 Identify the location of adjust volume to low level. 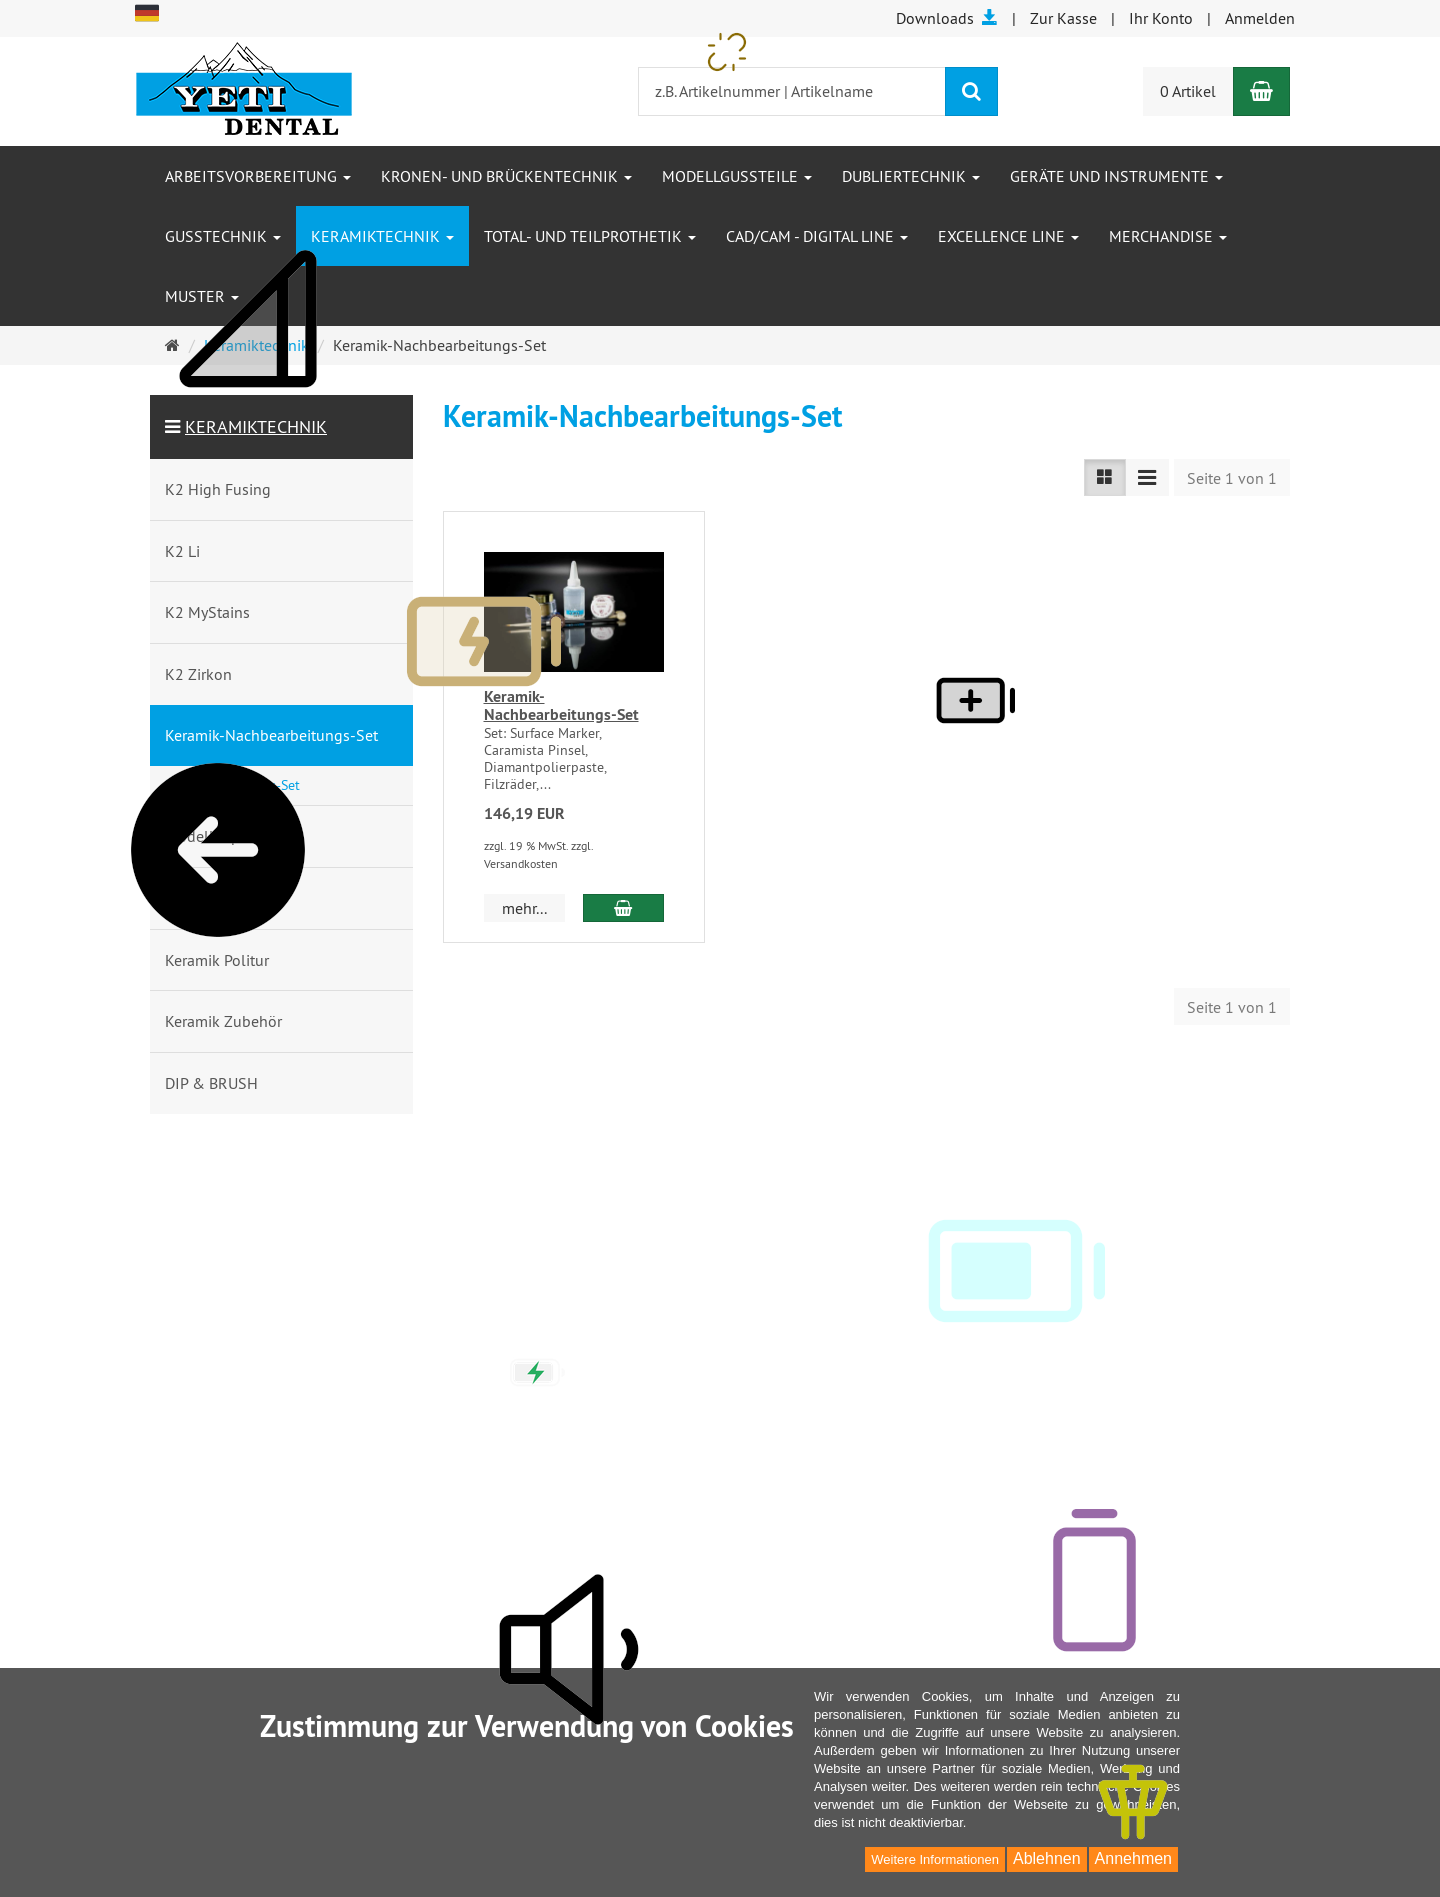
(580, 1649).